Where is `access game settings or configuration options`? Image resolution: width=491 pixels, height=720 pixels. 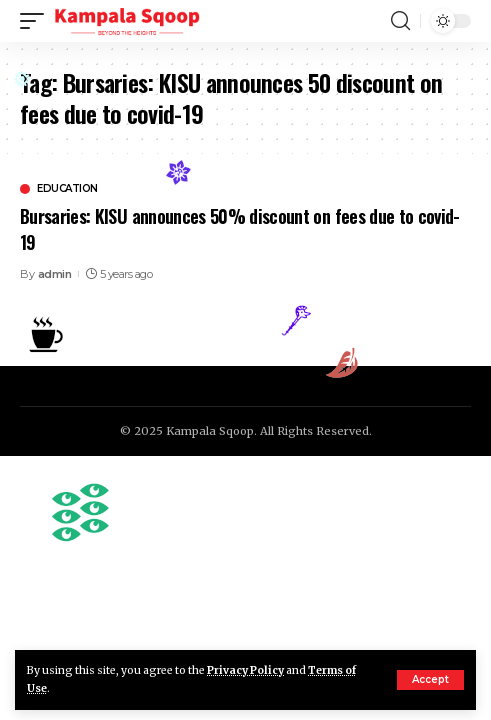
access game settings or configuration options is located at coordinates (22, 79).